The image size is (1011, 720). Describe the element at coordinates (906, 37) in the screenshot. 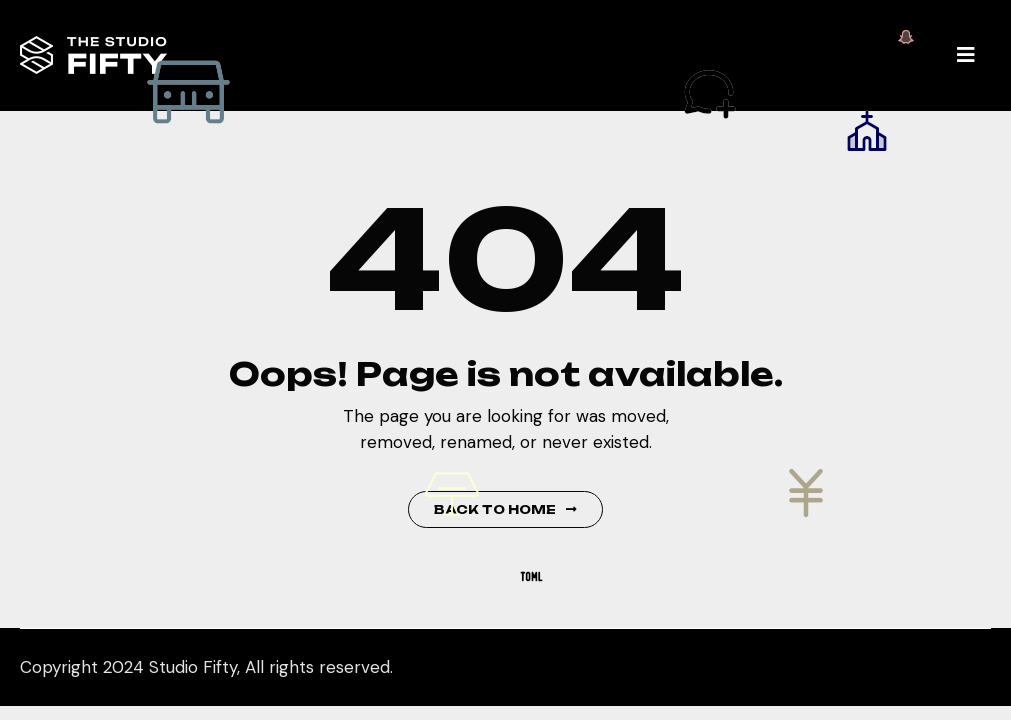

I see `open snapchat app` at that location.